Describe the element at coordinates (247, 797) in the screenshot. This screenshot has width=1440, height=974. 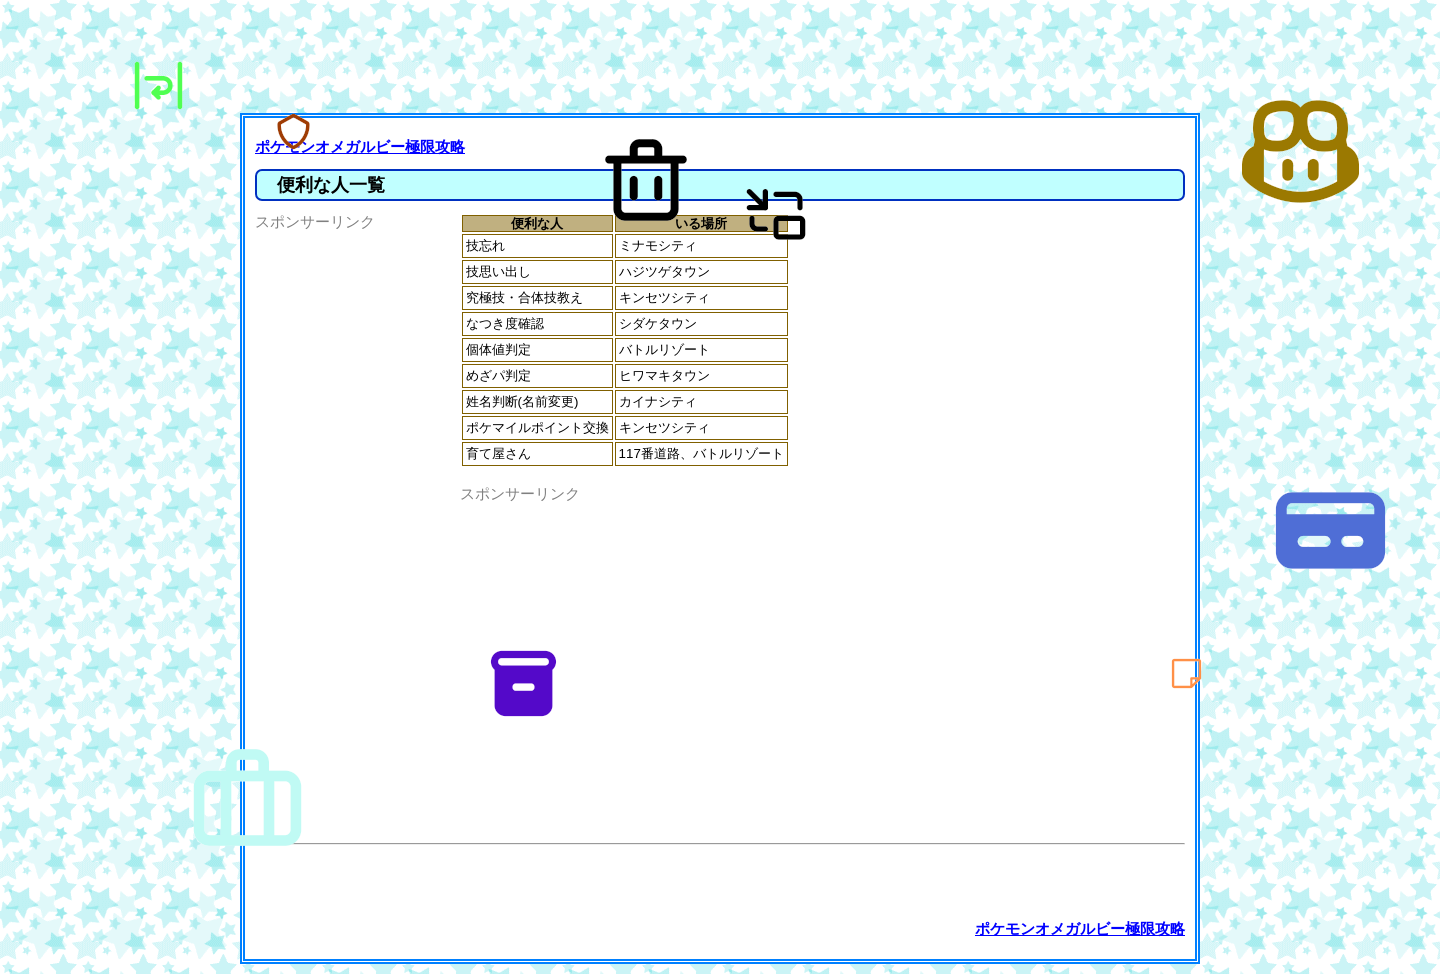
I see `access work or business-related content` at that location.